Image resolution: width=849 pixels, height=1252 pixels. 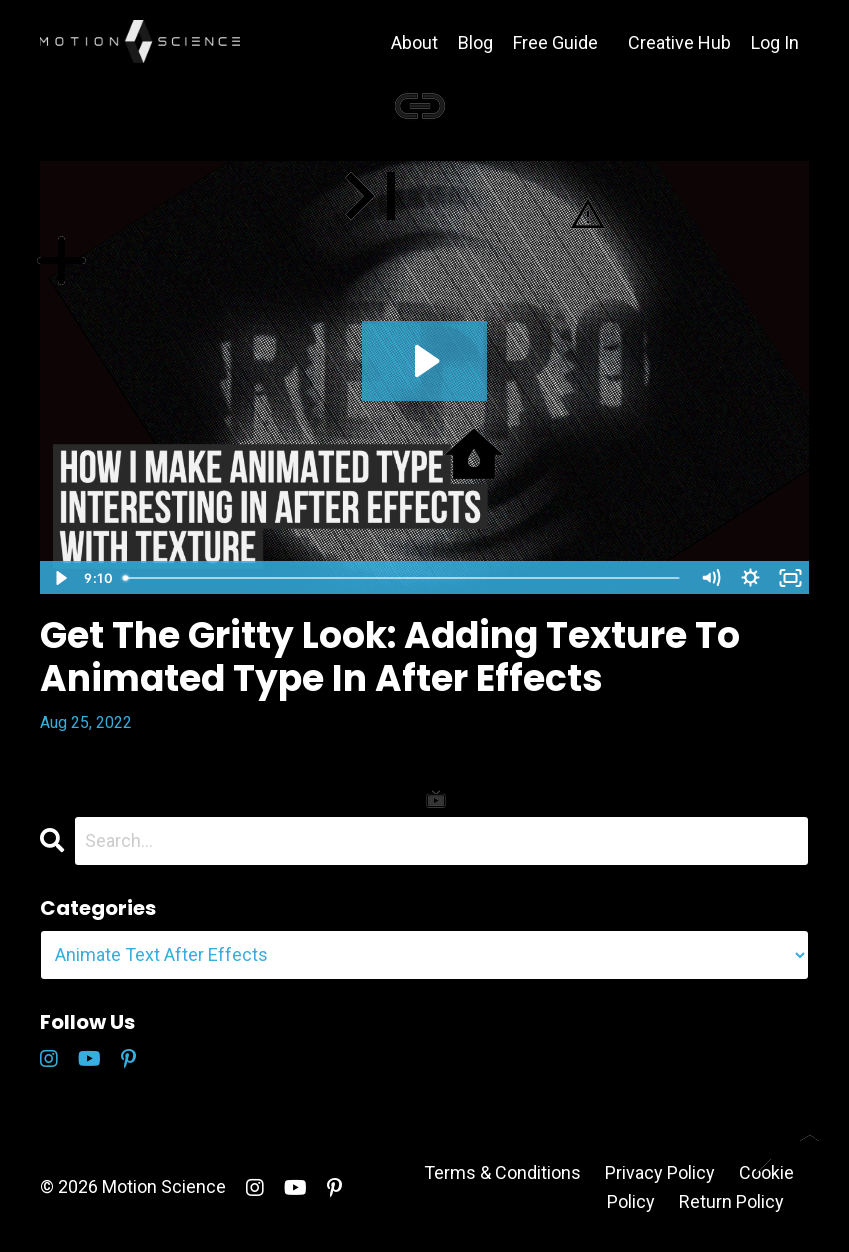 I want to click on watch live television or streaming content, so click(x=436, y=799).